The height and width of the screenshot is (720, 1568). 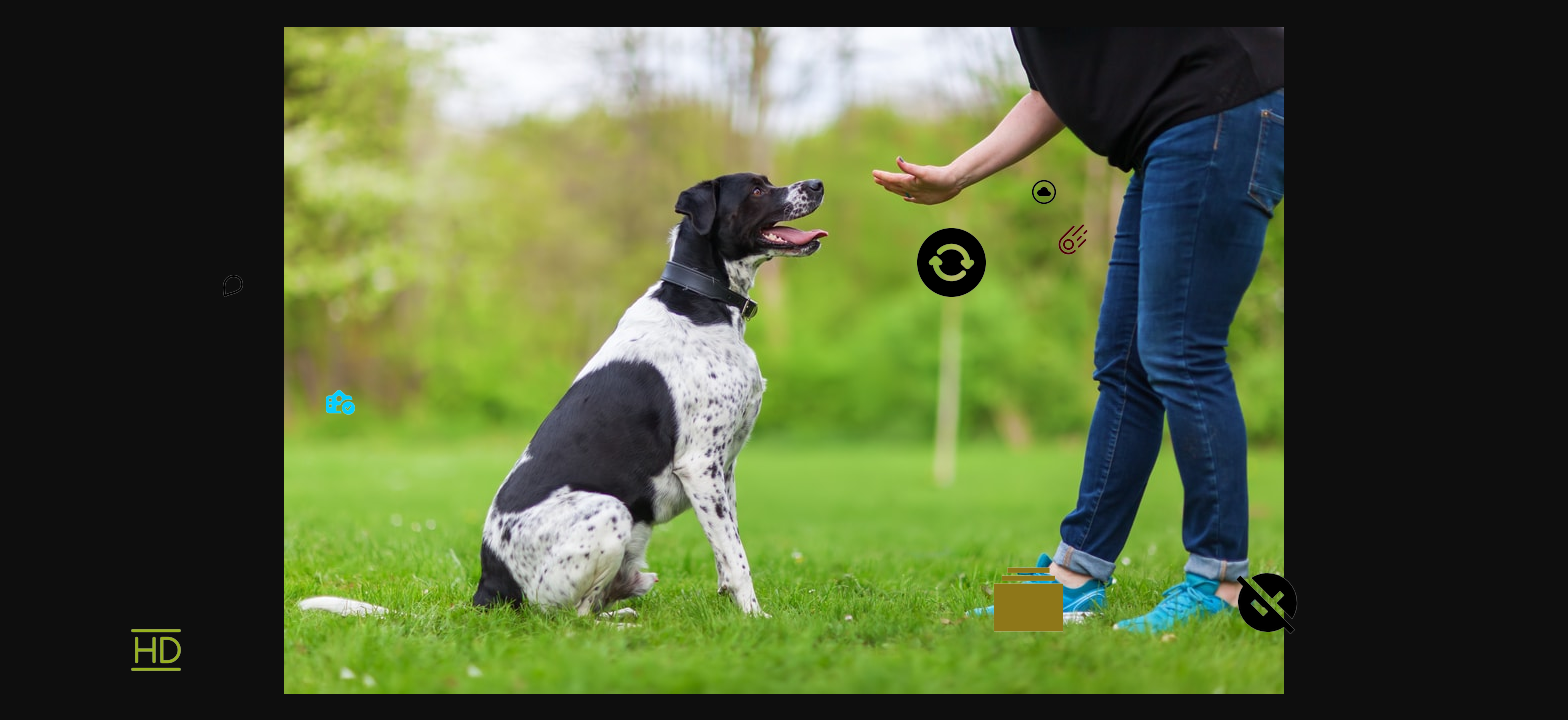 I want to click on indicates unpublished or draft content, so click(x=1267, y=602).